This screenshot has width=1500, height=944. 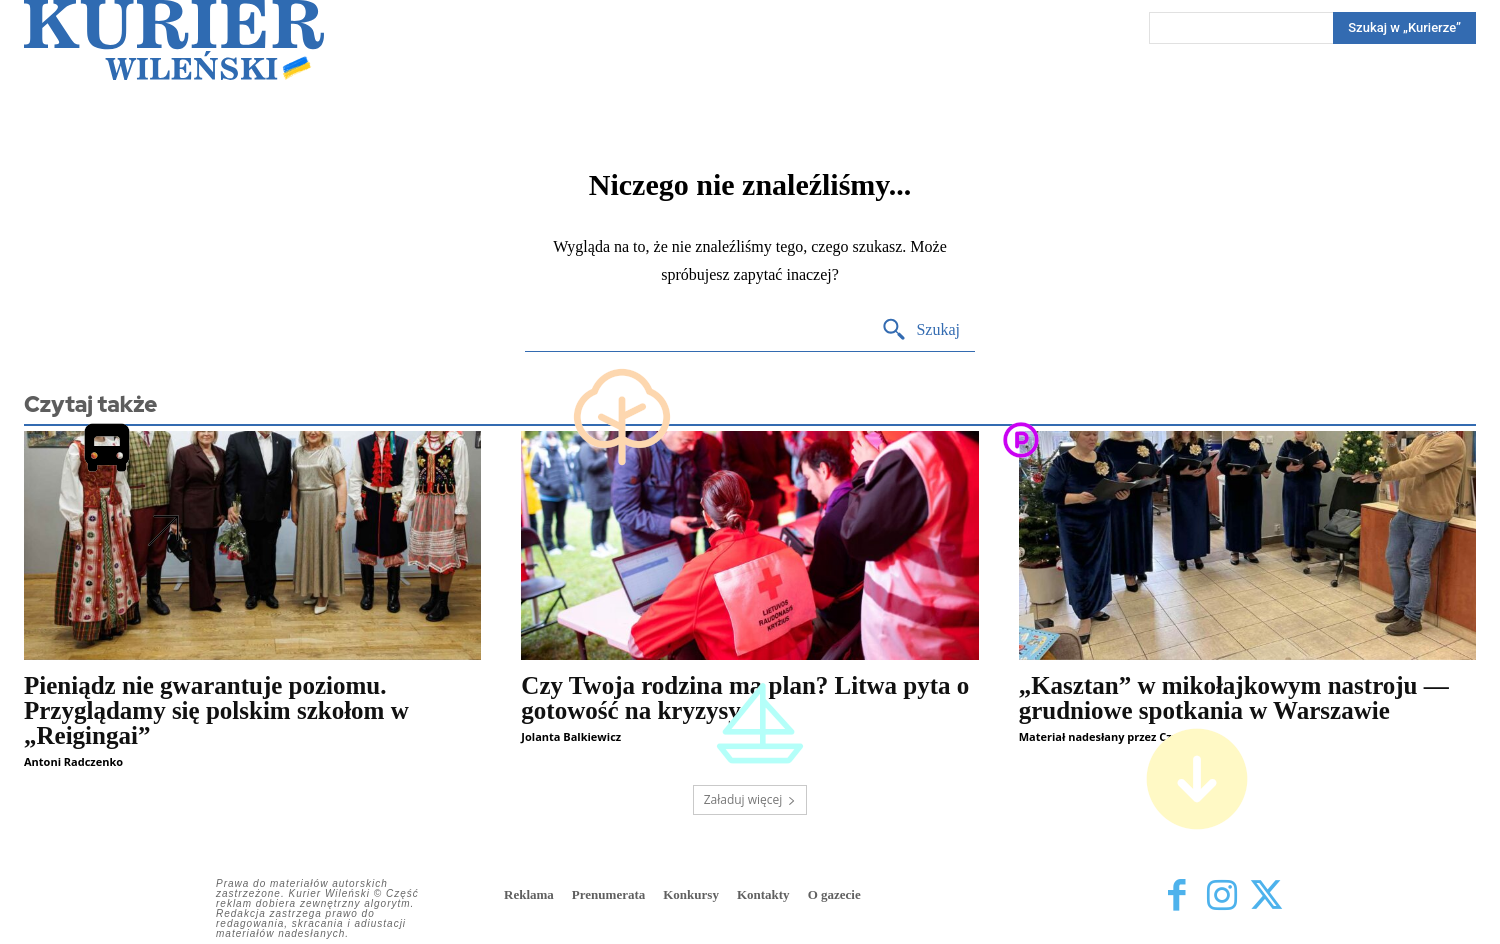 I want to click on indicates parking availability or location, so click(x=1021, y=440).